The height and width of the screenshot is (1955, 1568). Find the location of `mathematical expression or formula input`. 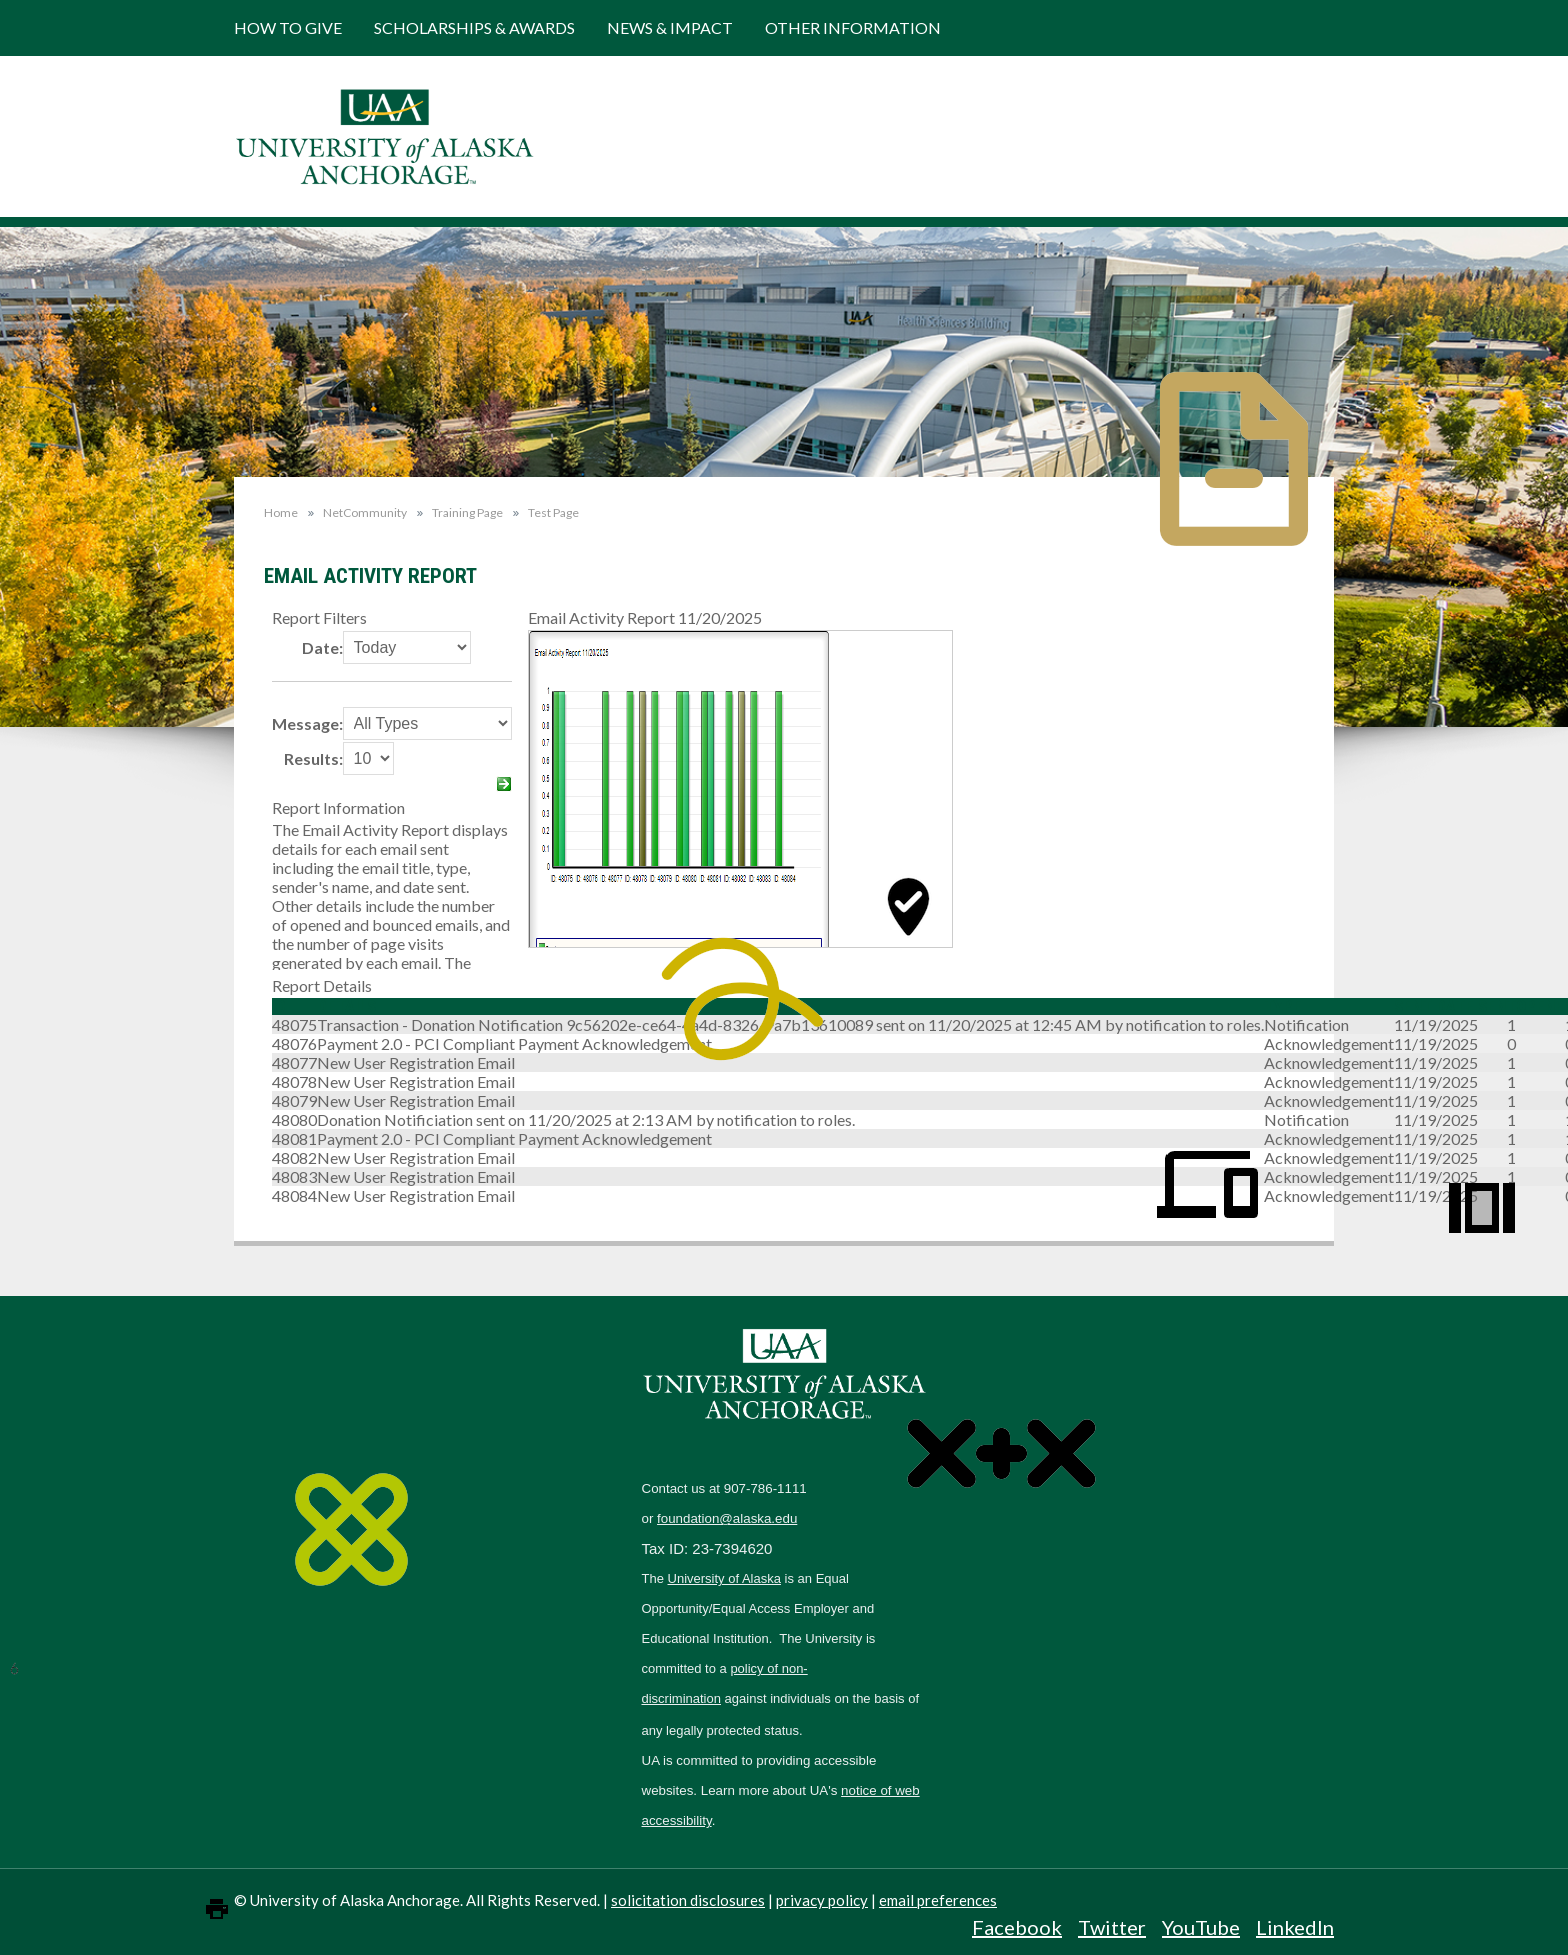

mathematical expression or formula input is located at coordinates (1001, 1453).